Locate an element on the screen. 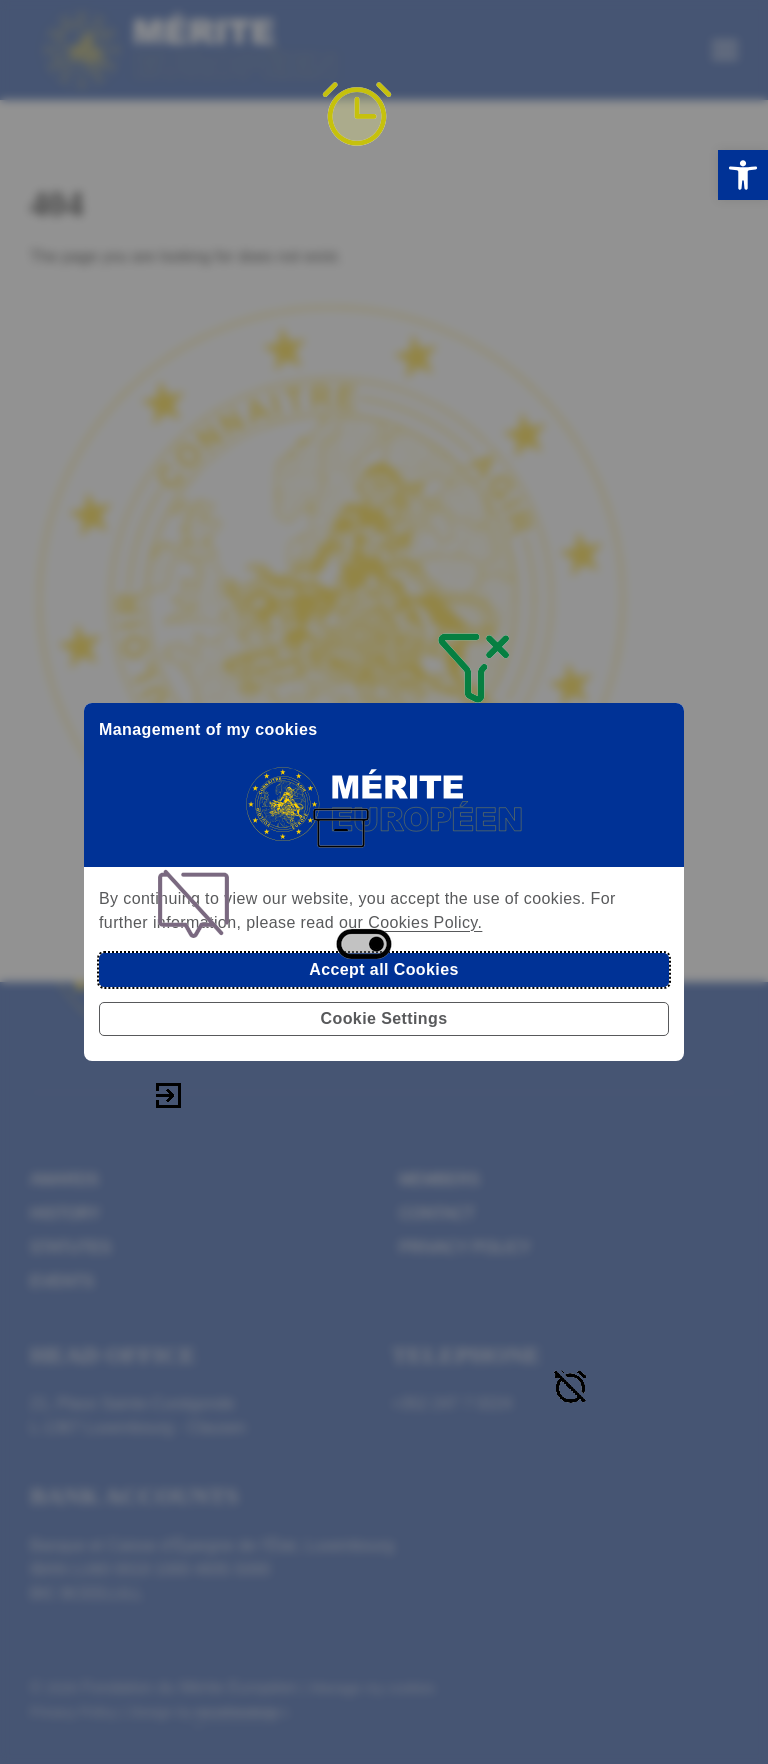 The image size is (768, 1764). disable or turn off alarm is located at coordinates (570, 1386).